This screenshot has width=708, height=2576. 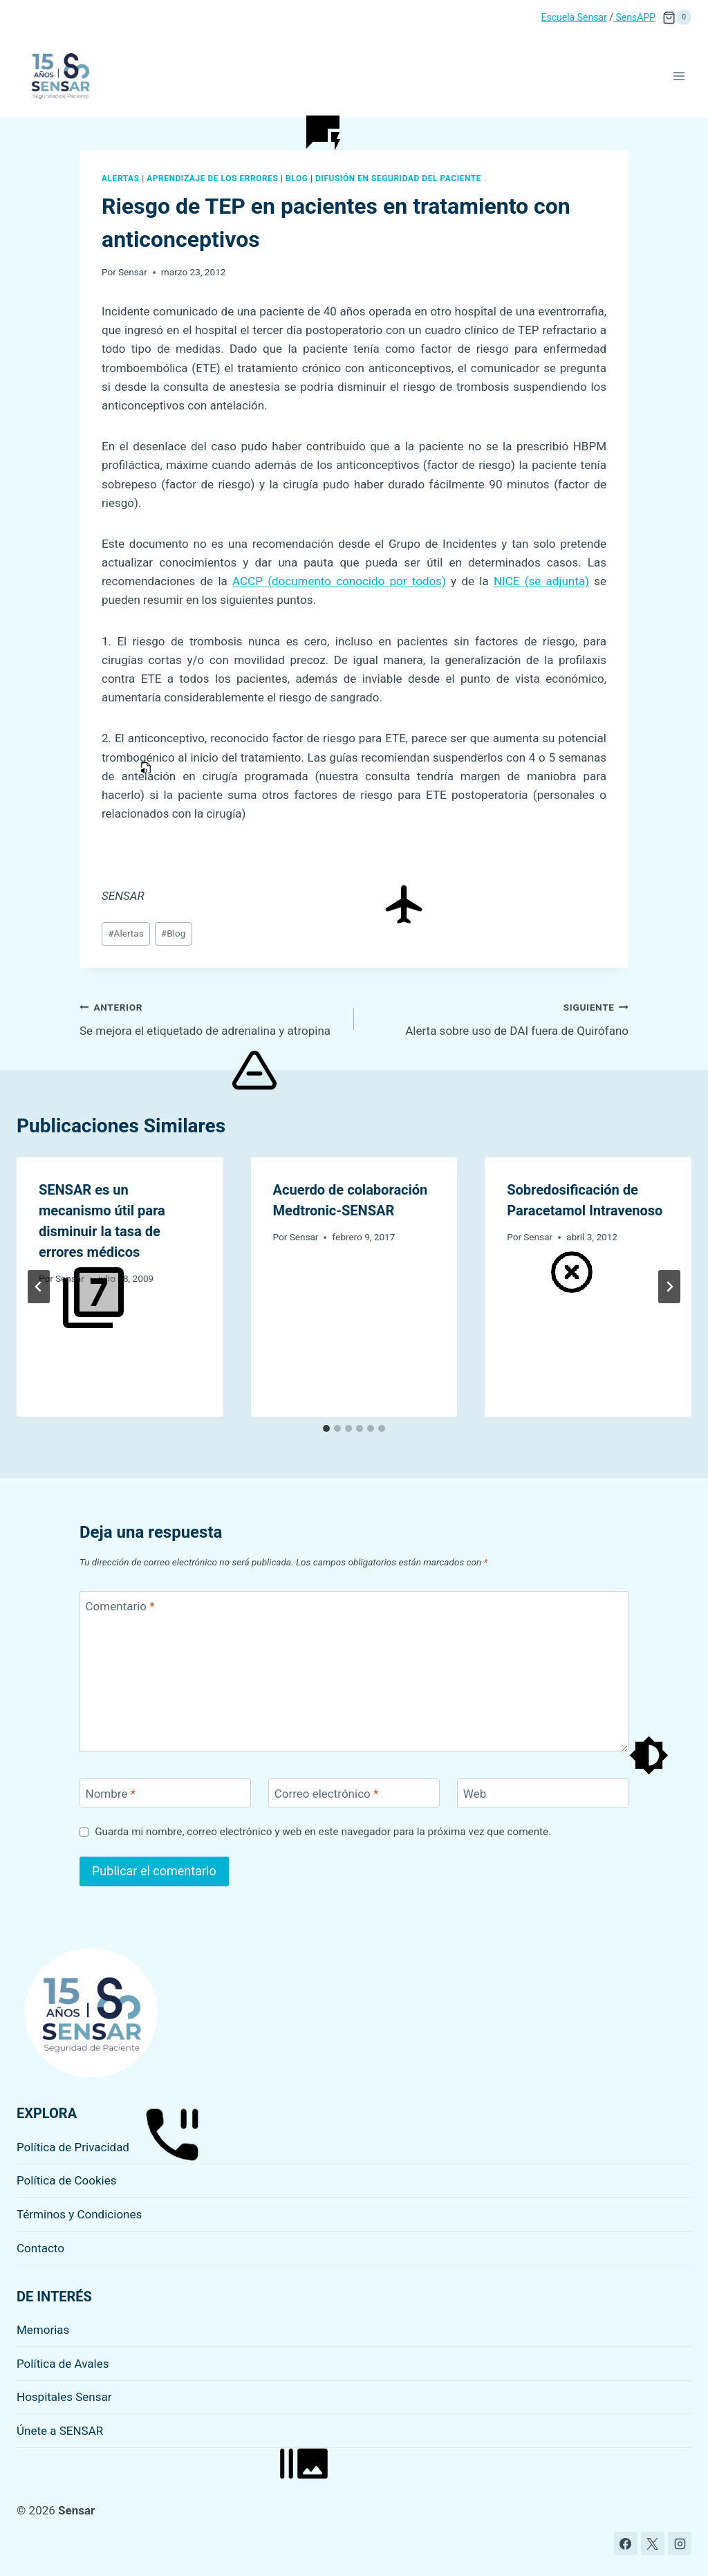 I want to click on adjust screen brightness level, so click(x=649, y=1755).